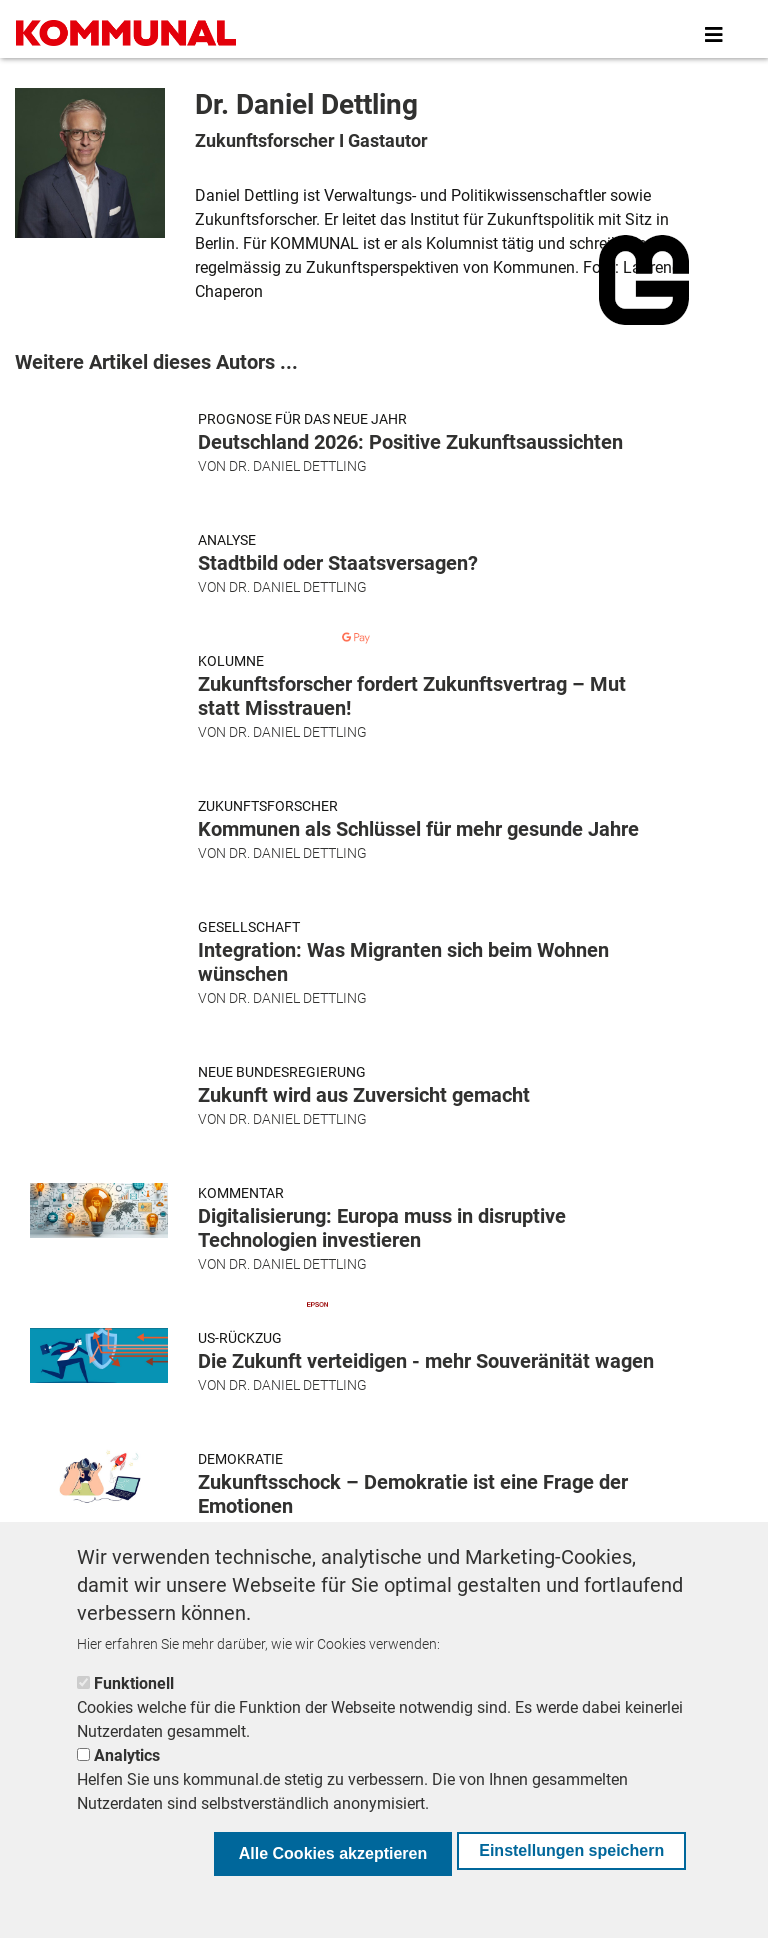 This screenshot has height=1938, width=768. I want to click on Epson brand logo, so click(317, 1304).